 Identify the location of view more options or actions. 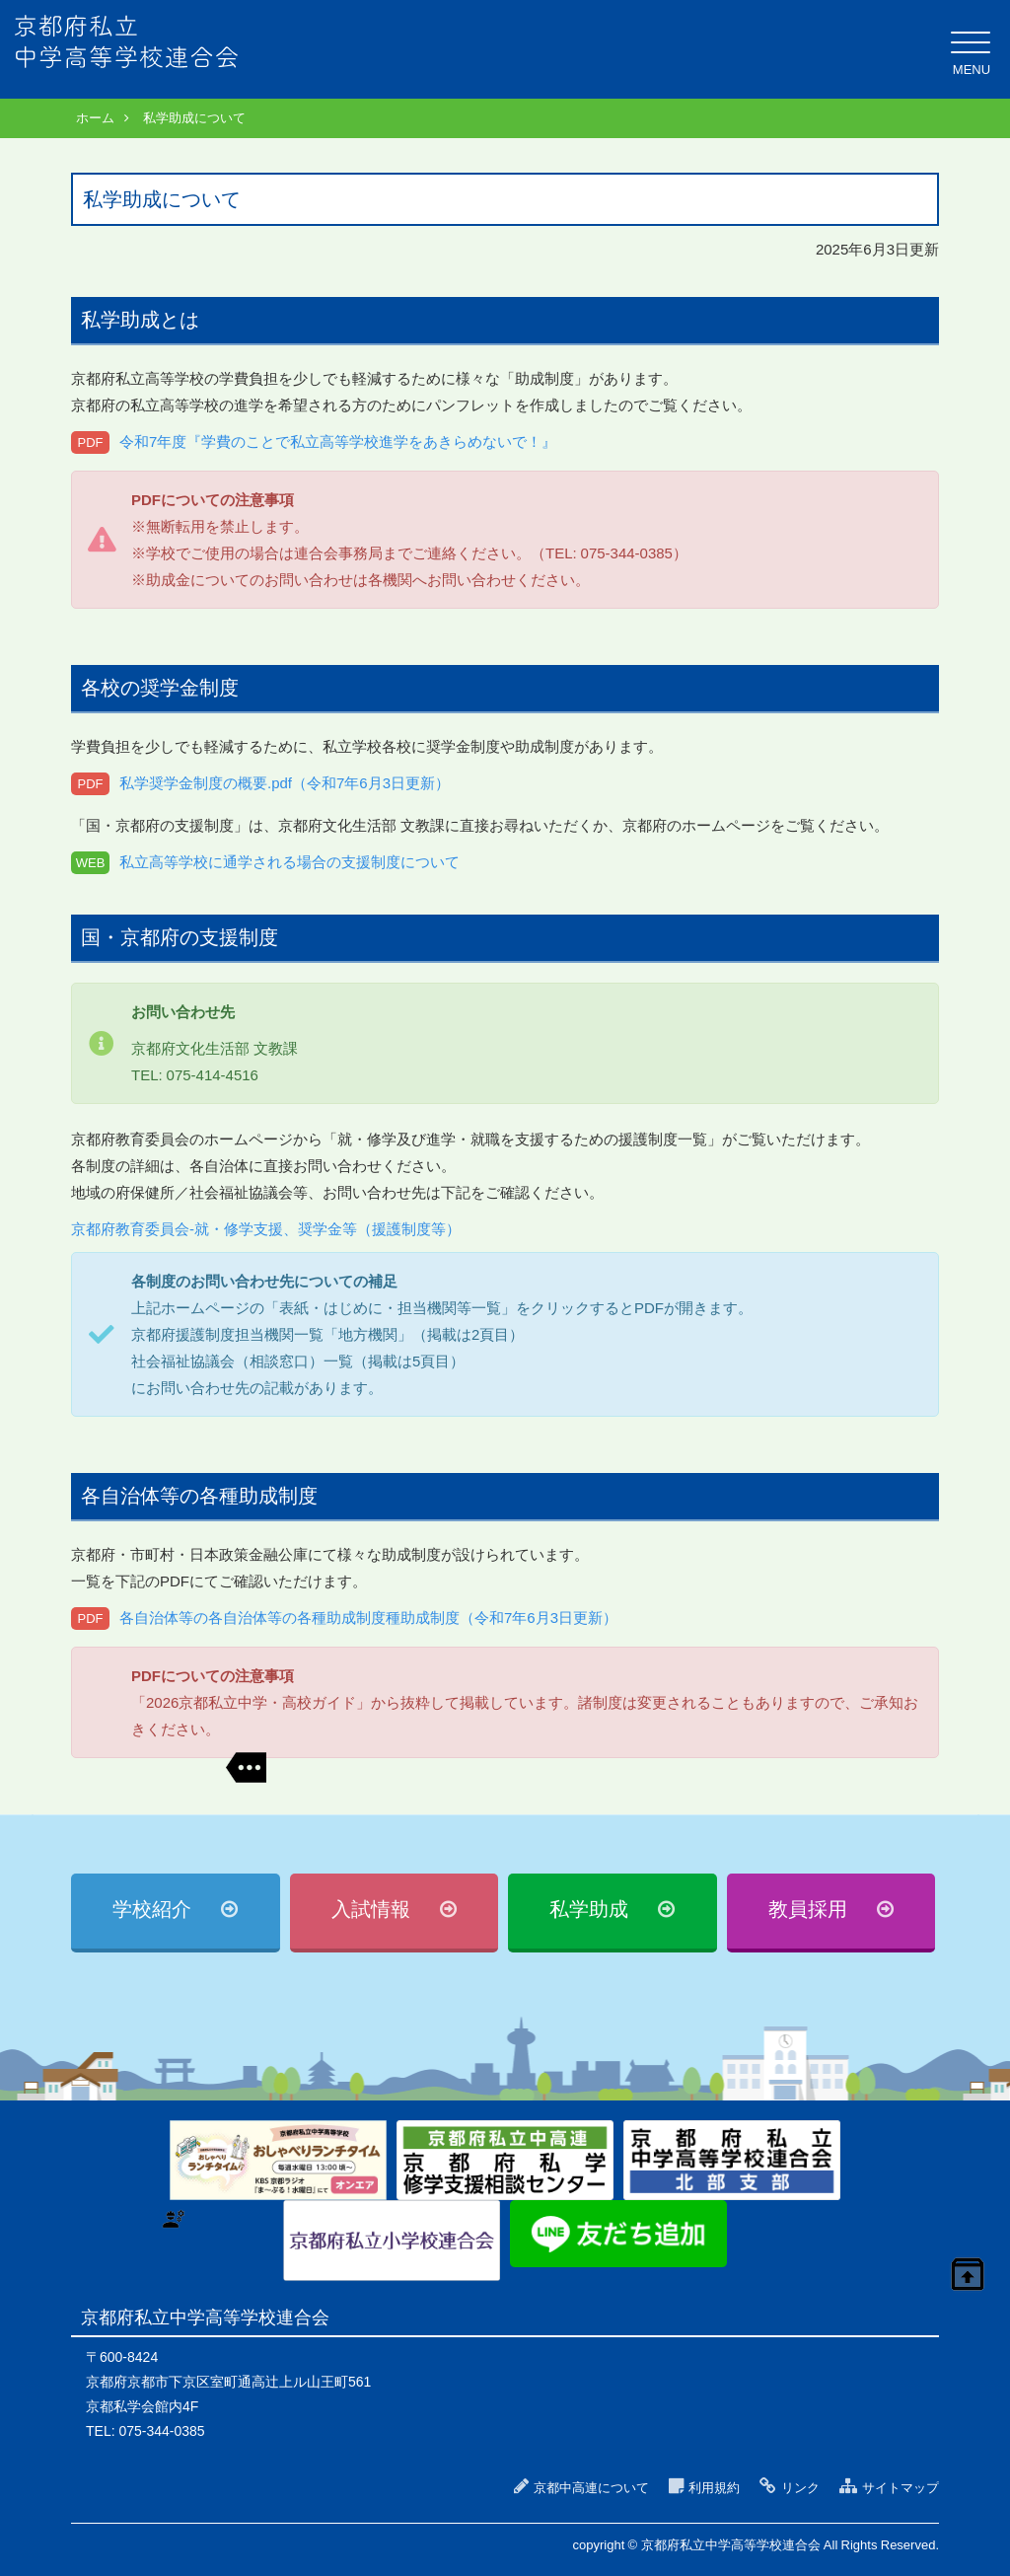
(246, 1767).